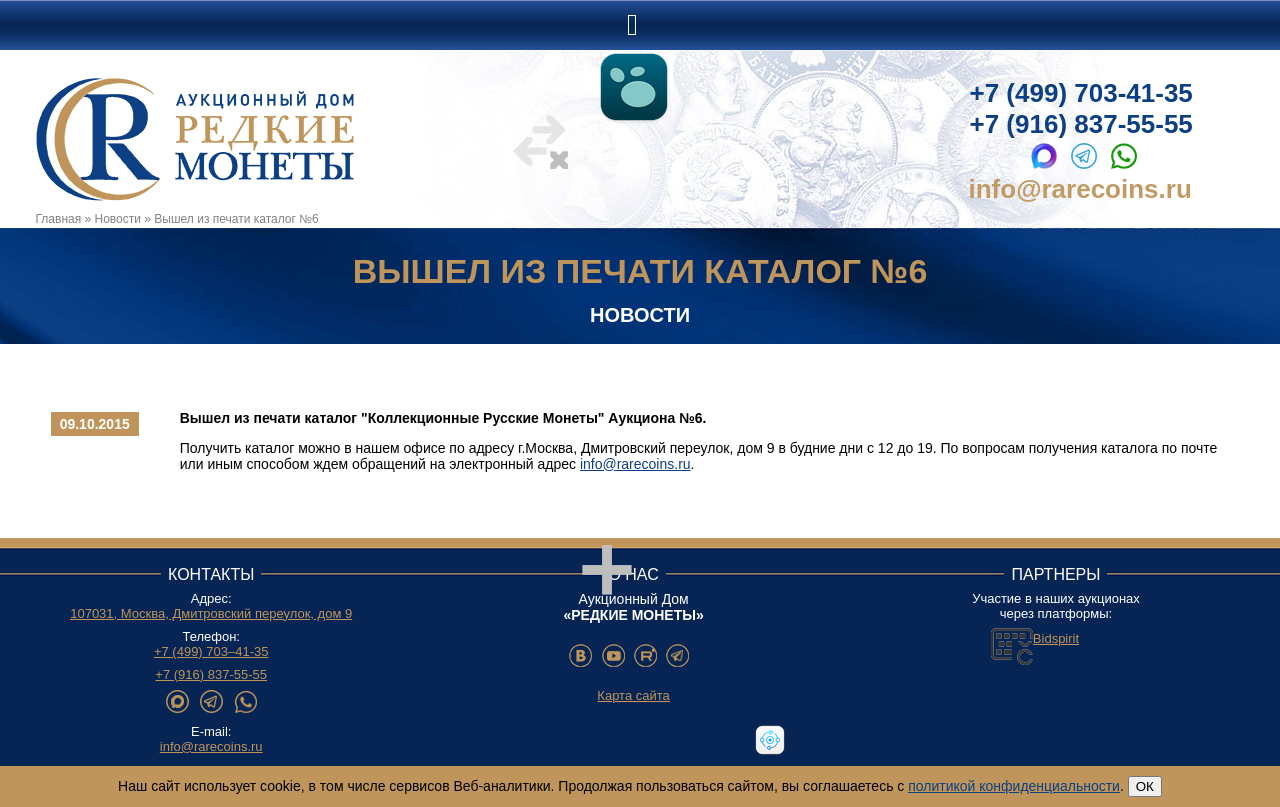  Describe the element at coordinates (1012, 644) in the screenshot. I see `open on-screen keyboard settings` at that location.